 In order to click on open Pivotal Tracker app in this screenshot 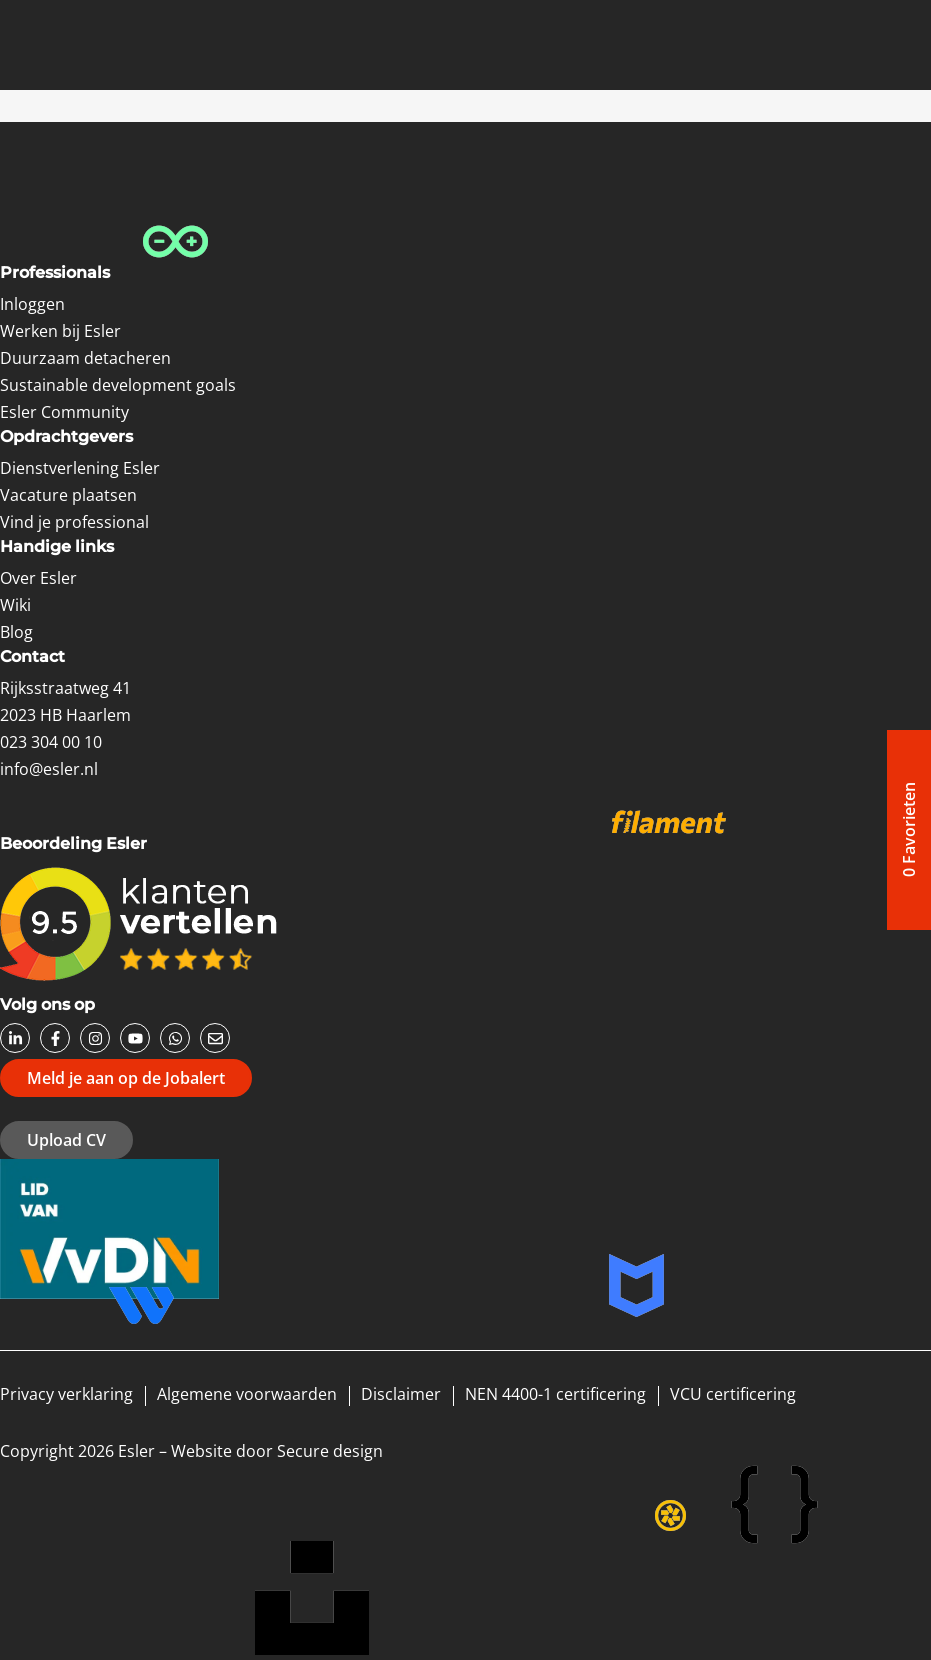, I will do `click(670, 1515)`.